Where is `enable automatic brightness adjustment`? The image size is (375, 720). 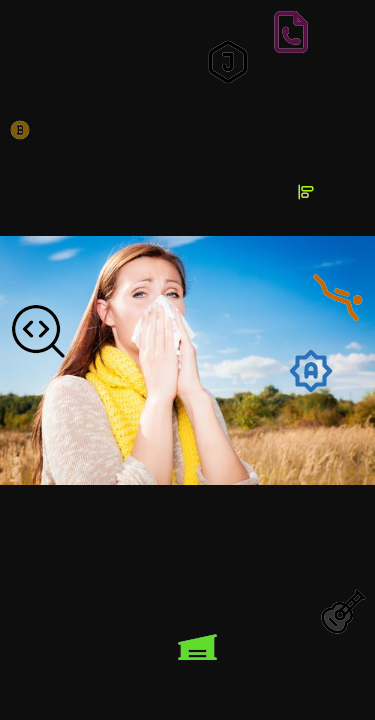
enable automatic brightness adjustment is located at coordinates (311, 371).